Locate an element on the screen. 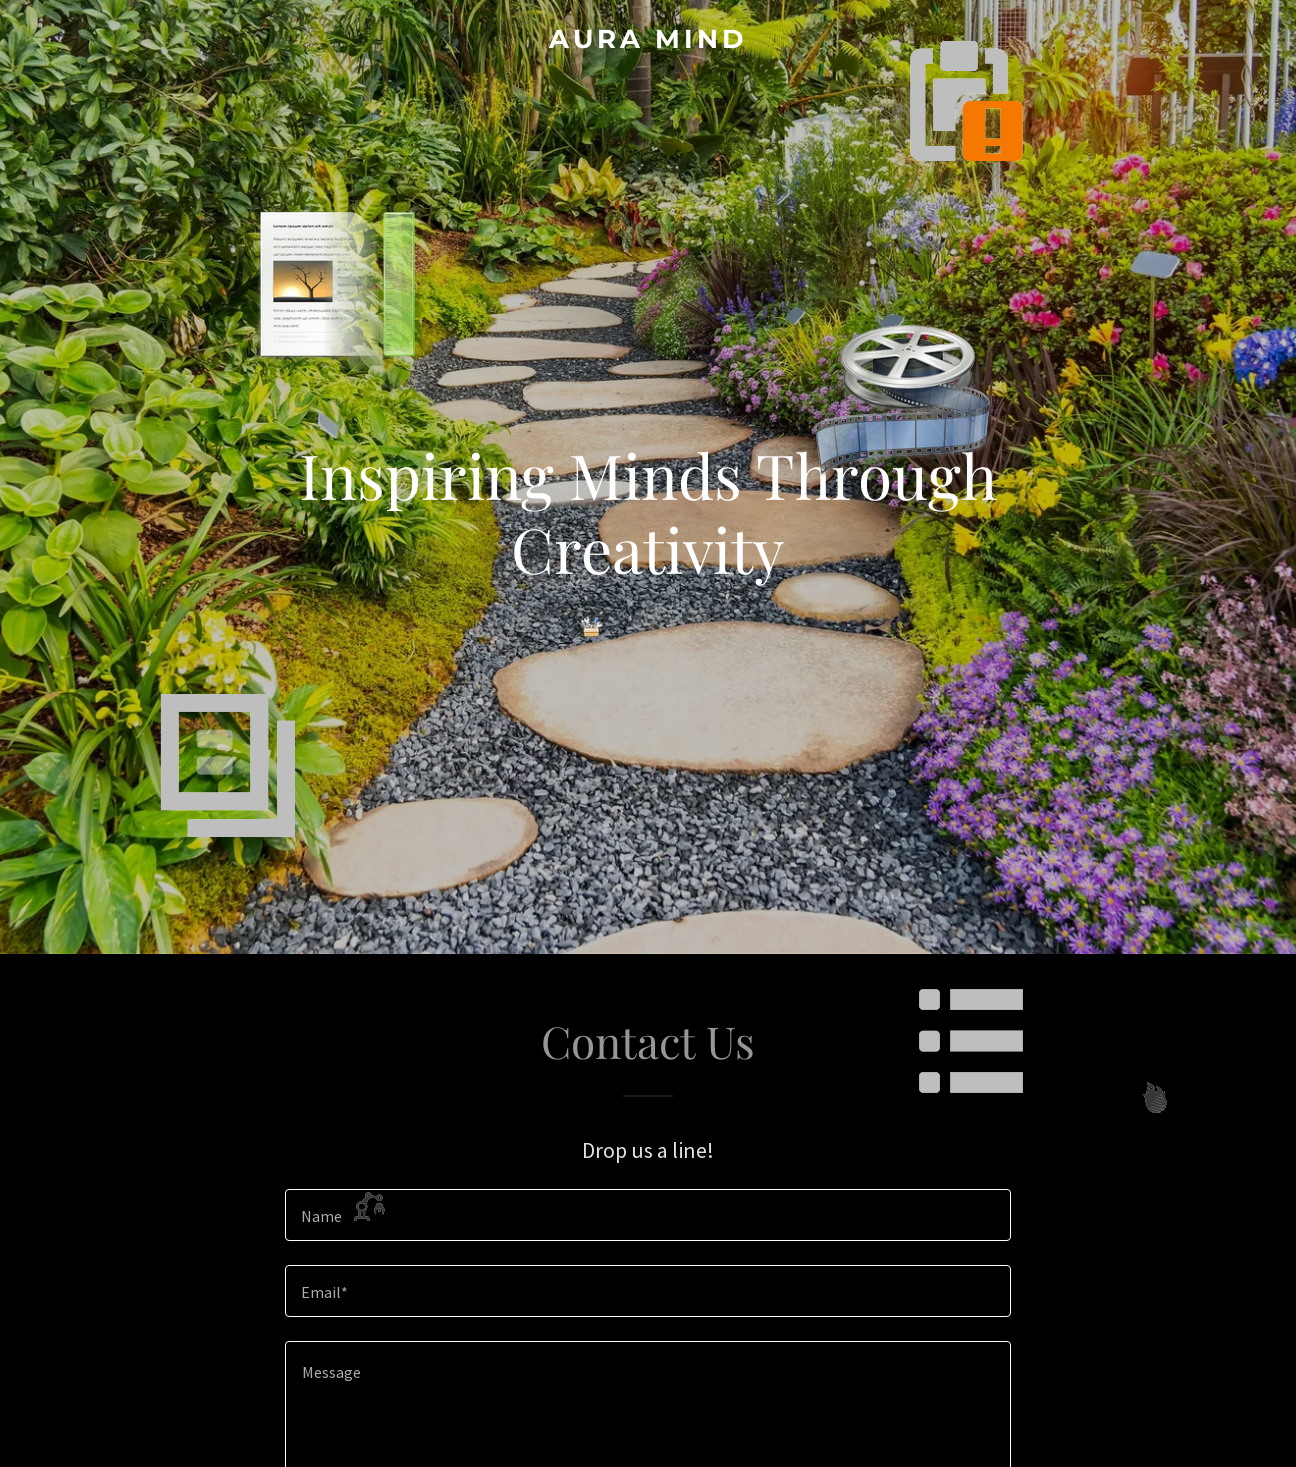 This screenshot has height=1467, width=1296. open glade interface designer is located at coordinates (1154, 1097).